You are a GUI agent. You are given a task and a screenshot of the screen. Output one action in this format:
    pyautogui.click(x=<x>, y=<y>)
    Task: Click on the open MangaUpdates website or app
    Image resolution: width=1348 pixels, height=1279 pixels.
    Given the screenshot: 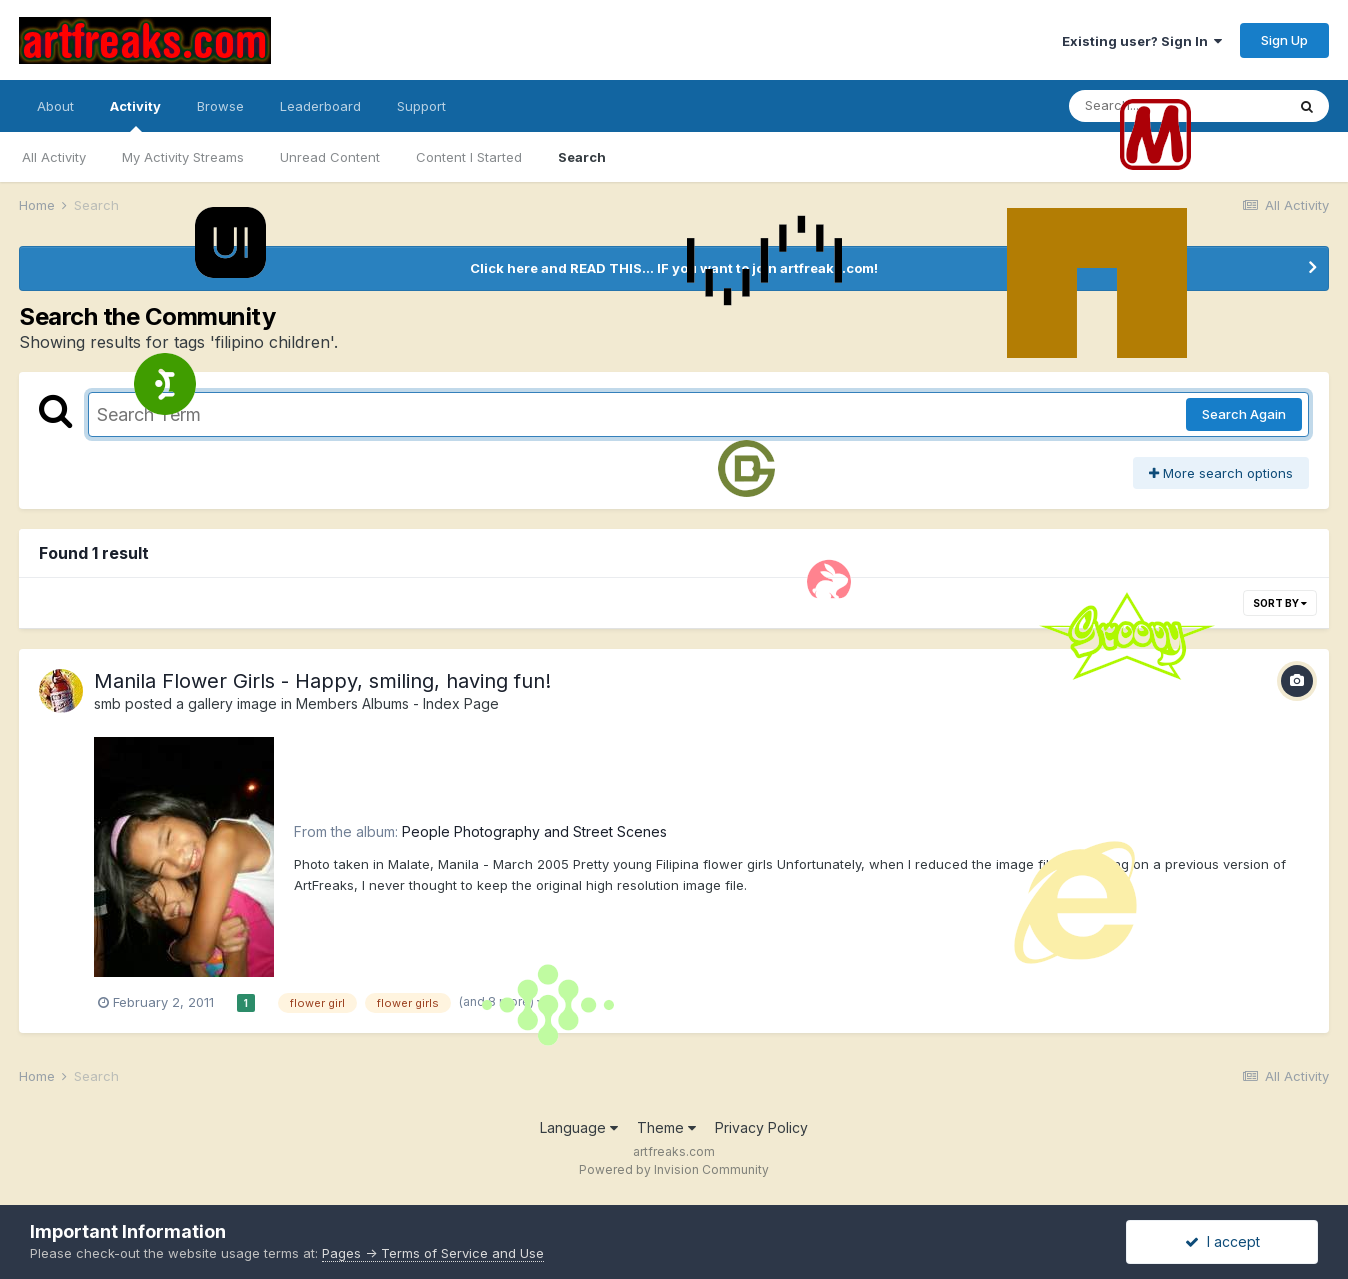 What is the action you would take?
    pyautogui.click(x=1155, y=134)
    